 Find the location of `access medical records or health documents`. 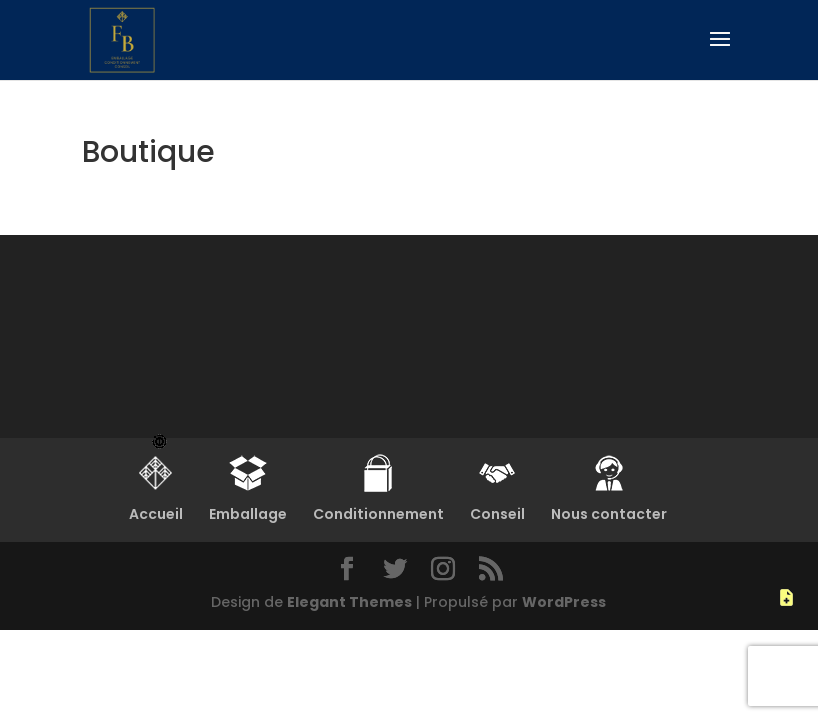

access medical records or health documents is located at coordinates (786, 597).